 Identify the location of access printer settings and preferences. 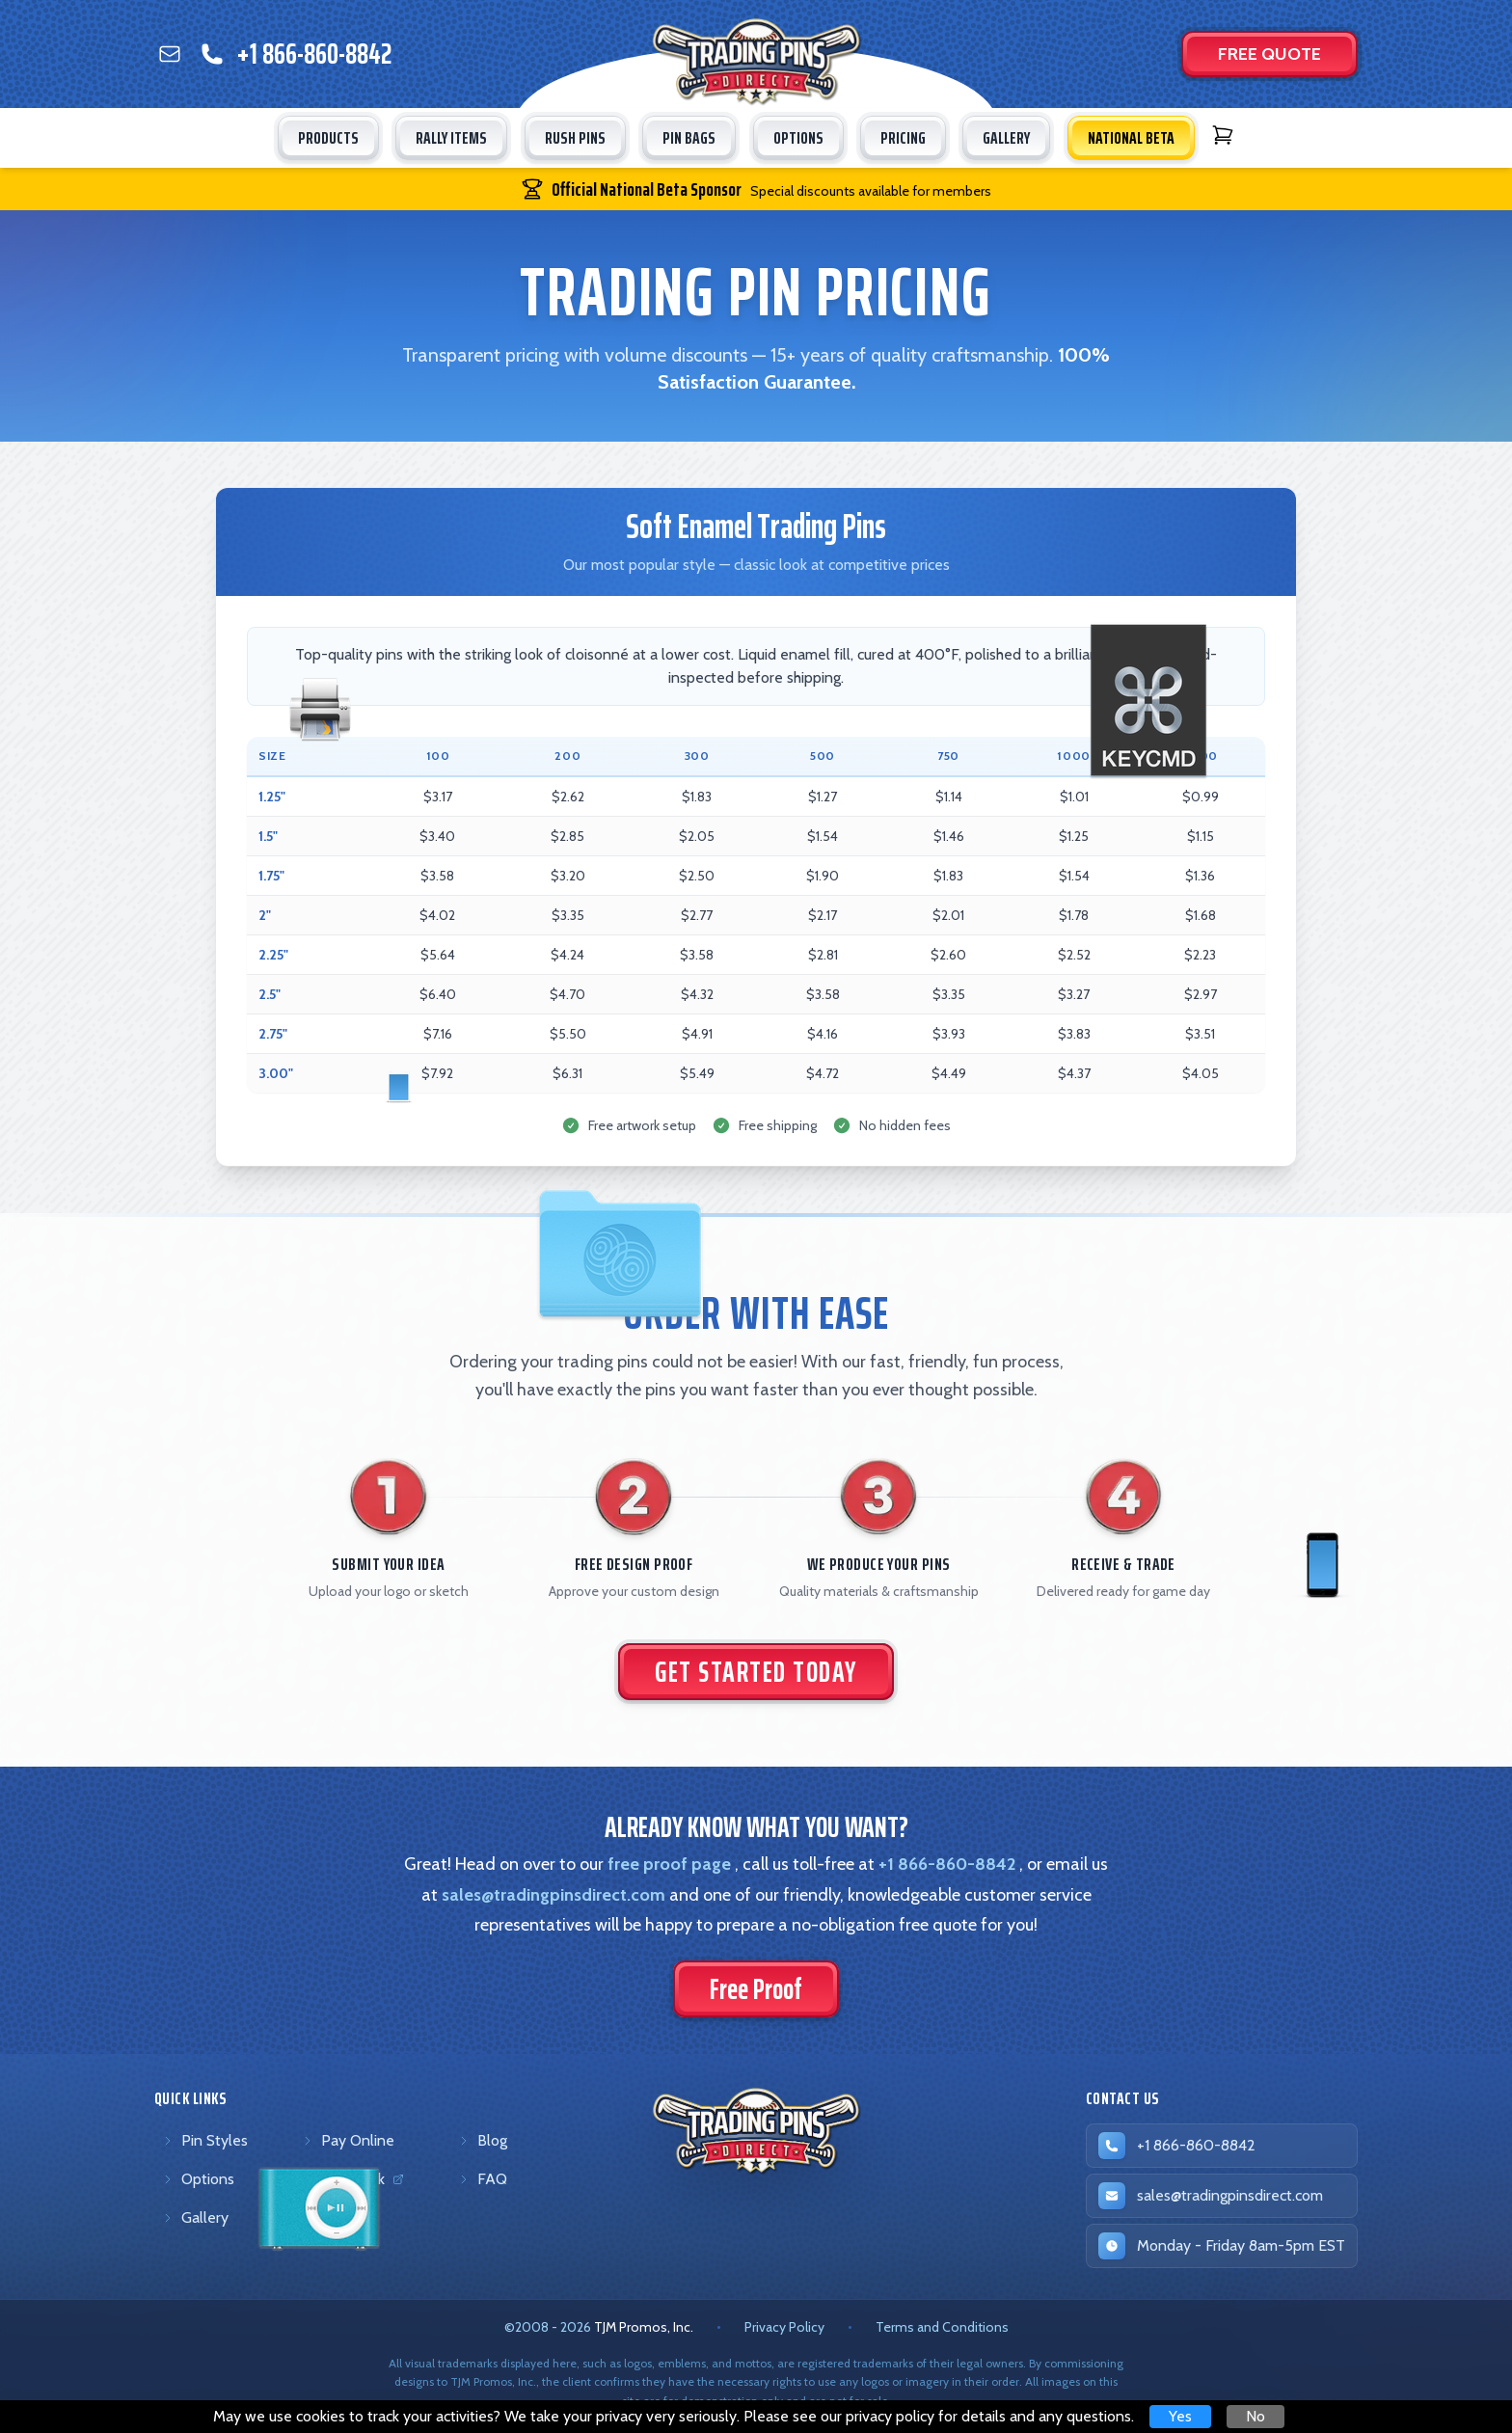
(320, 710).